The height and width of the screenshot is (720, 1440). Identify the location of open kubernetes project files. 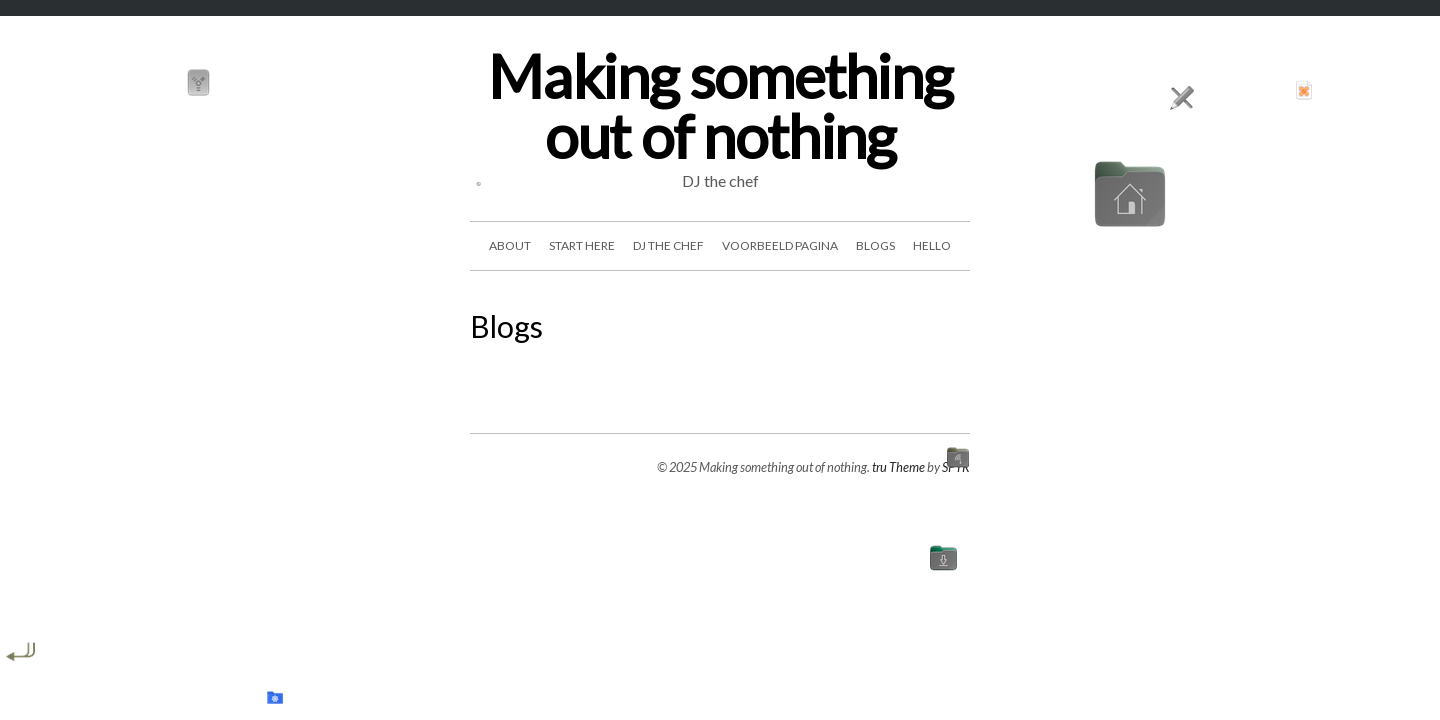
(275, 698).